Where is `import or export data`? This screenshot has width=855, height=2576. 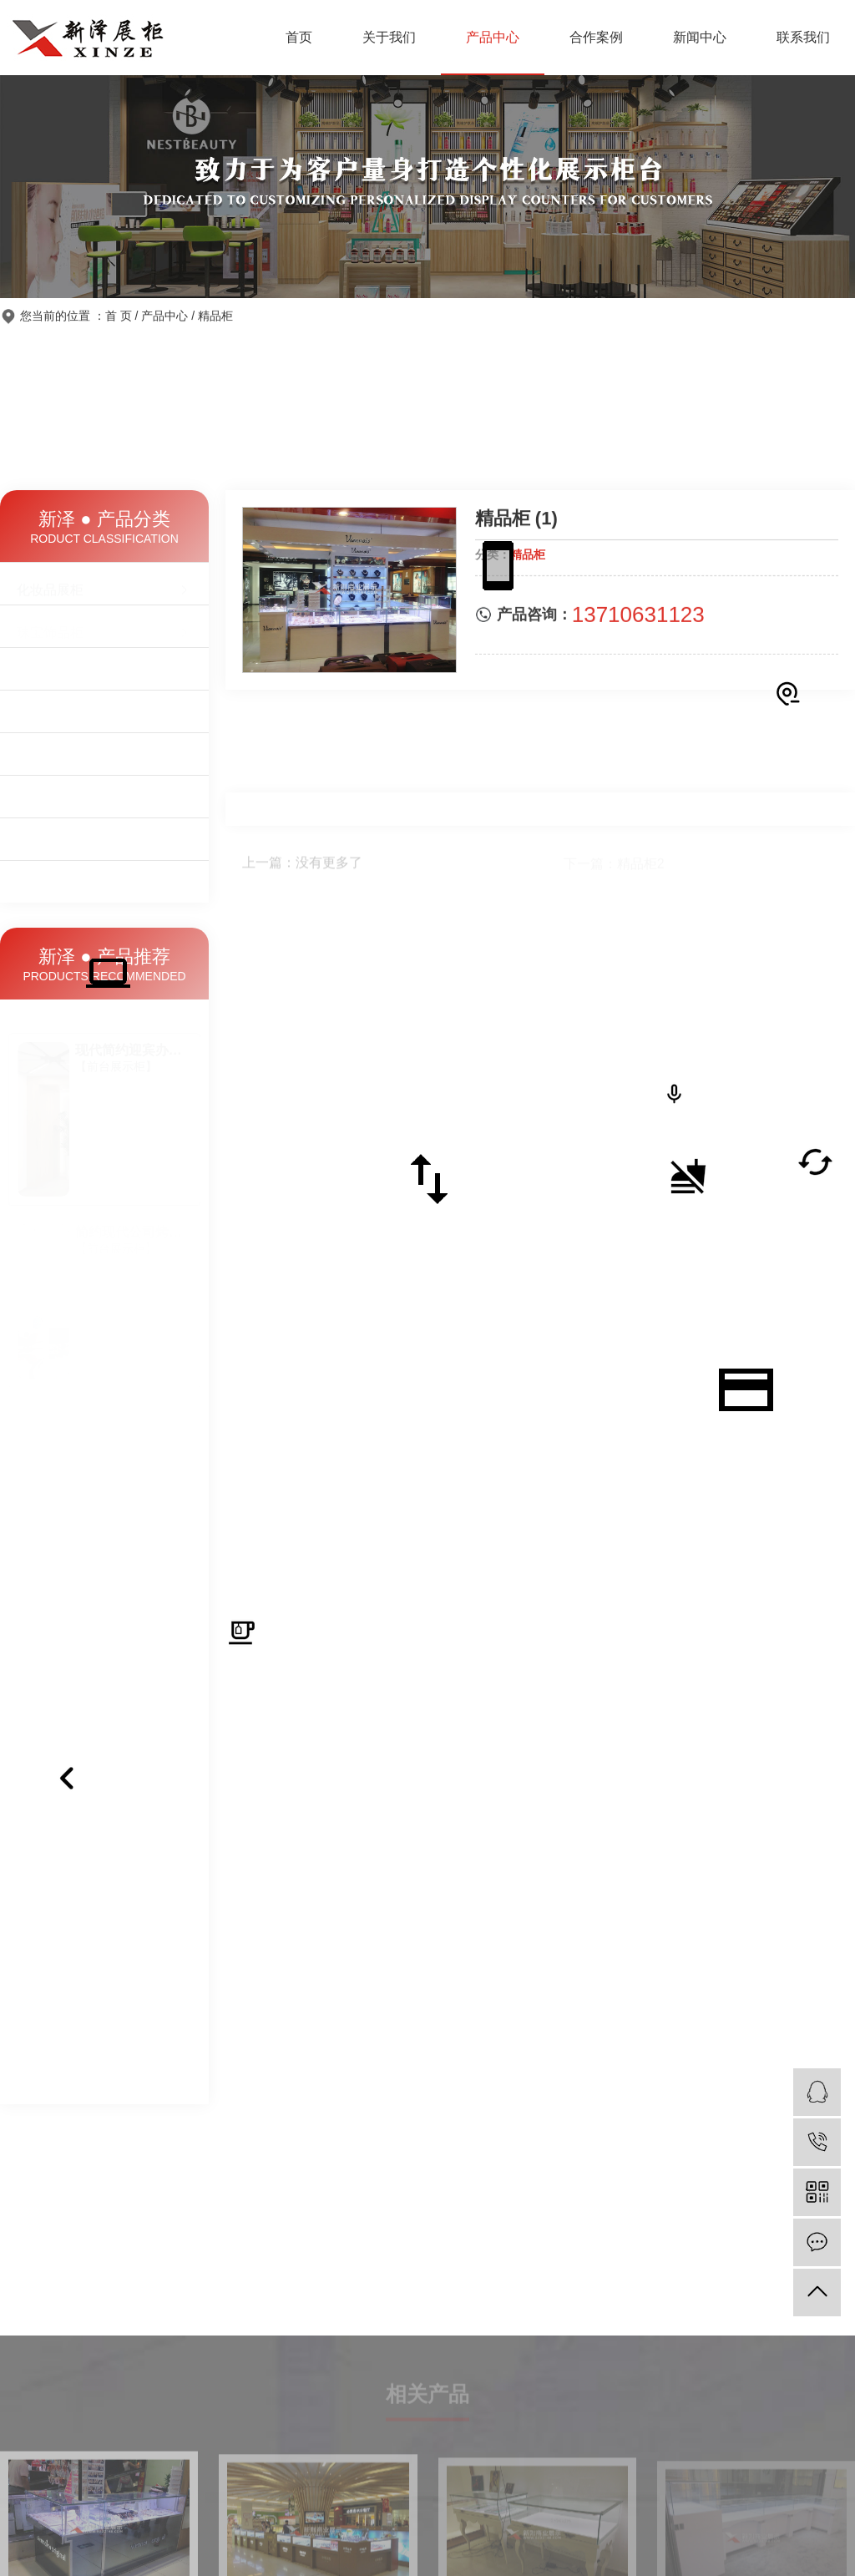 import or export data is located at coordinates (429, 1179).